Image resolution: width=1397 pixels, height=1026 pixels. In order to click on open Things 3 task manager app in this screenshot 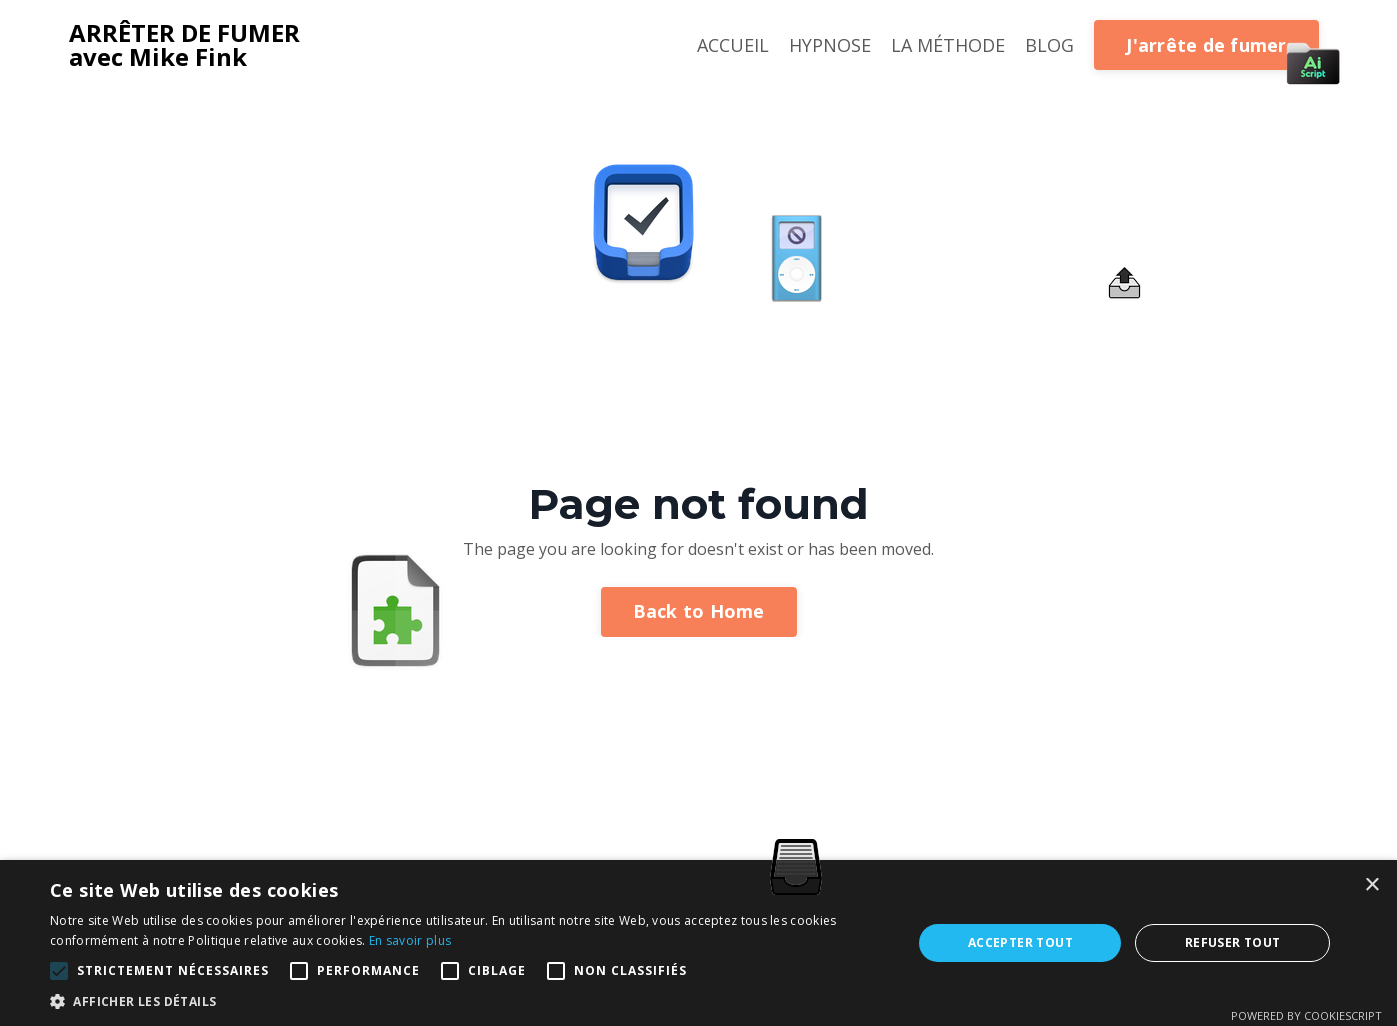, I will do `click(643, 222)`.